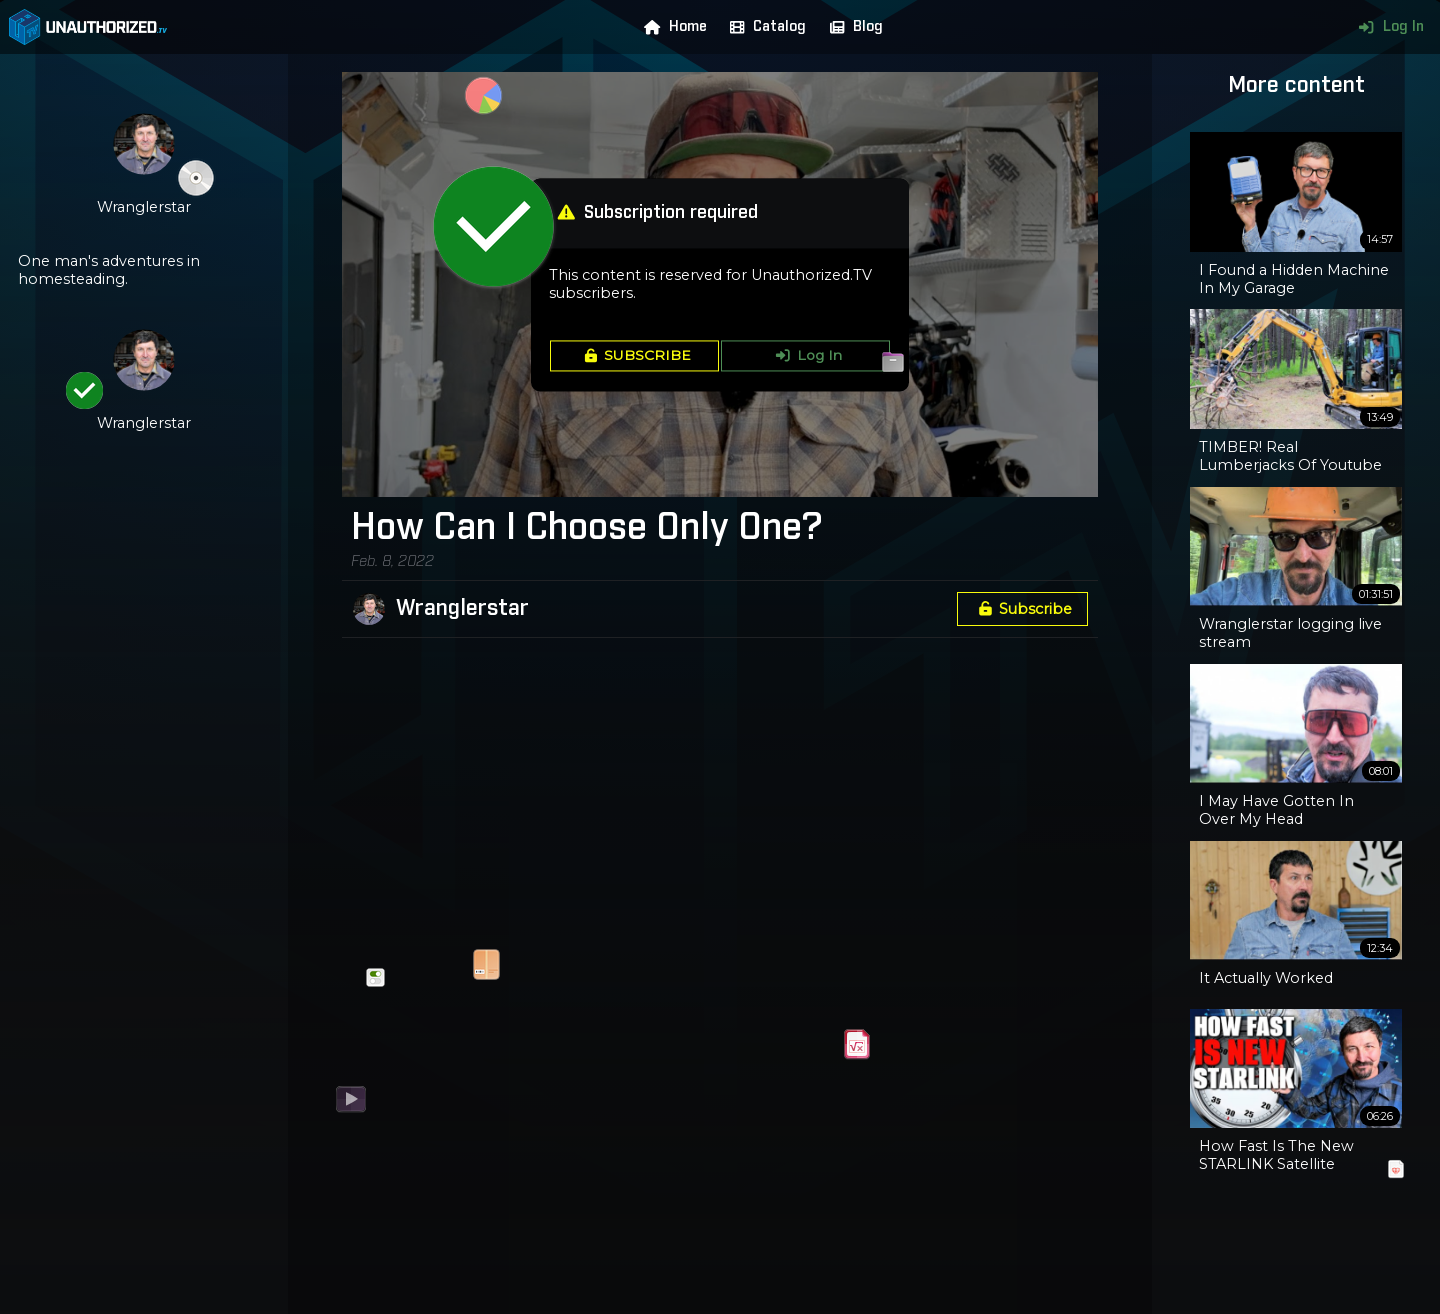 The width and height of the screenshot is (1440, 1314). What do you see at coordinates (1396, 1169) in the screenshot?
I see `a ruby programming language source file` at bounding box center [1396, 1169].